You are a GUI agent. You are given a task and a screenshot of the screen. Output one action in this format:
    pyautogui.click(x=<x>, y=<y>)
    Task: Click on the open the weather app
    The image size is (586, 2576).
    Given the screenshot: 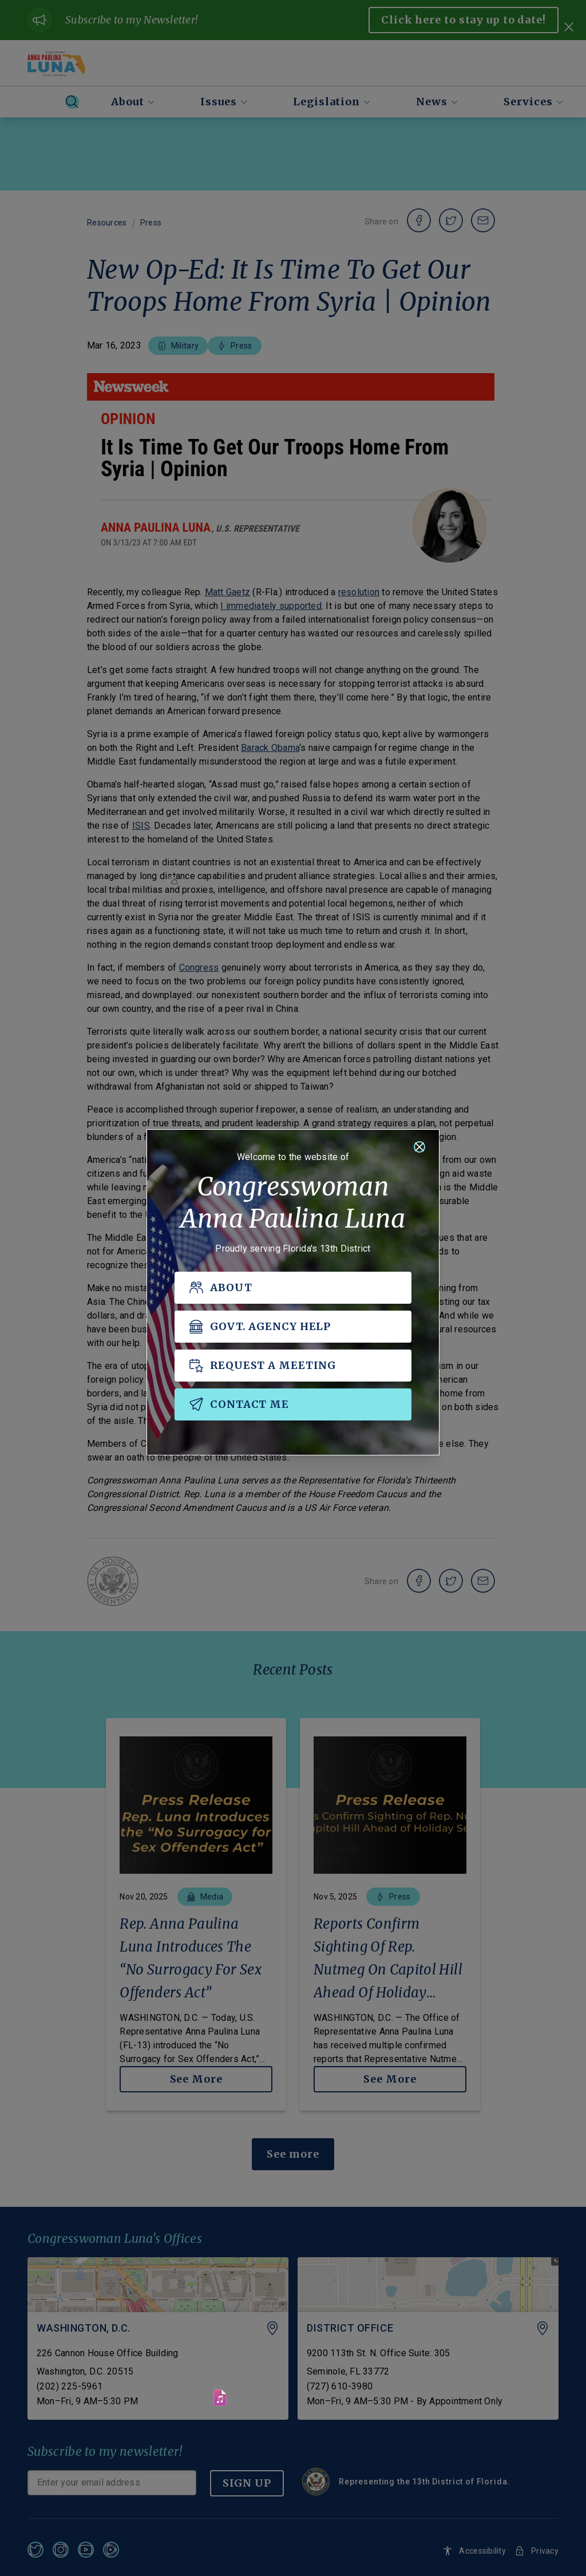 What is the action you would take?
    pyautogui.click(x=172, y=881)
    